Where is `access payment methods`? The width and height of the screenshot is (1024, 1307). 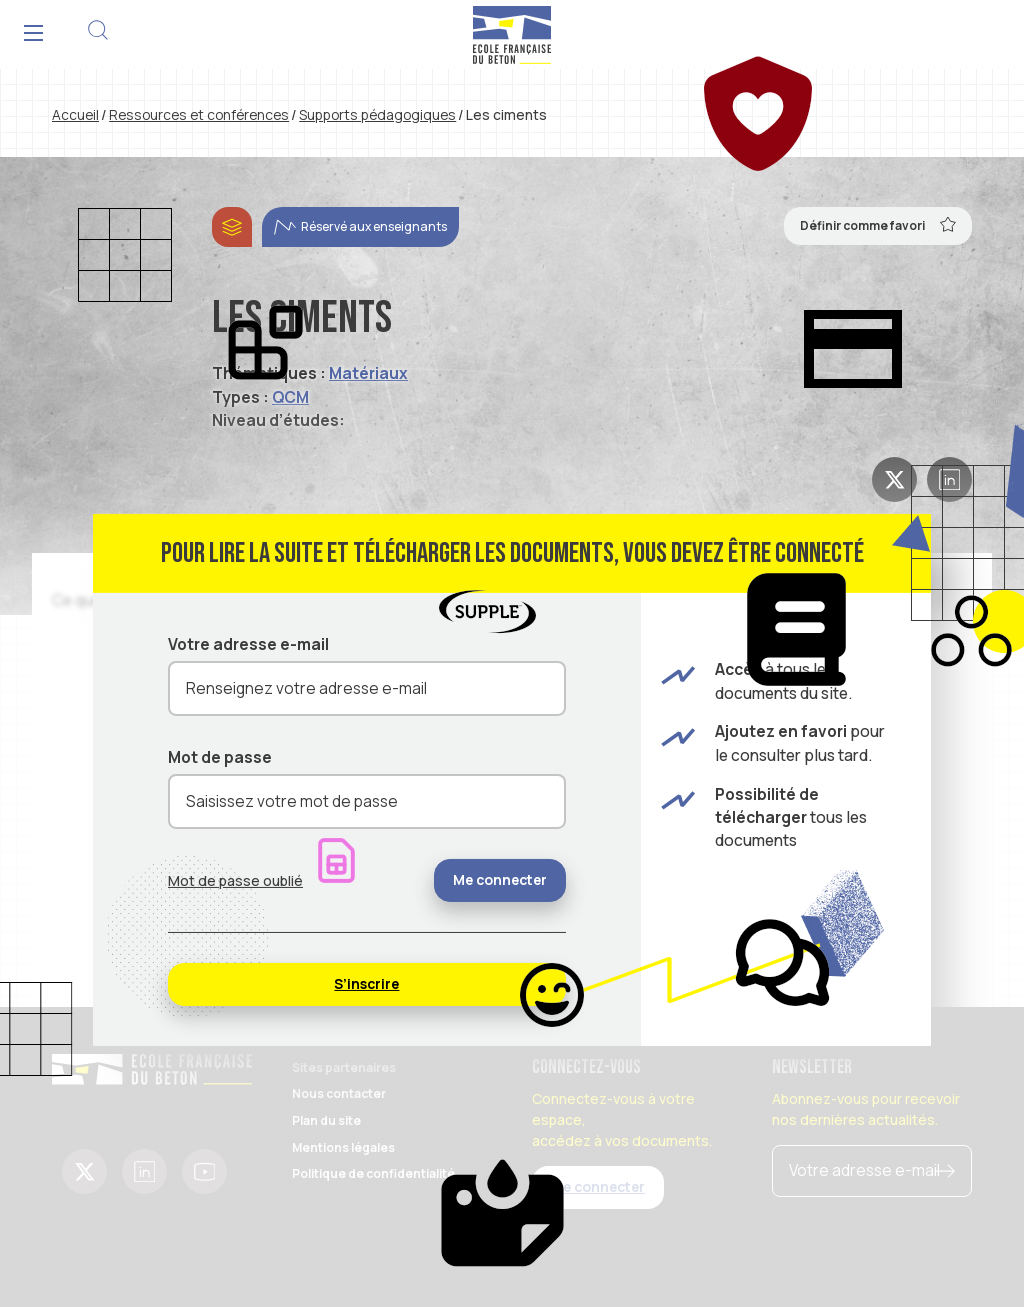 access payment methods is located at coordinates (853, 349).